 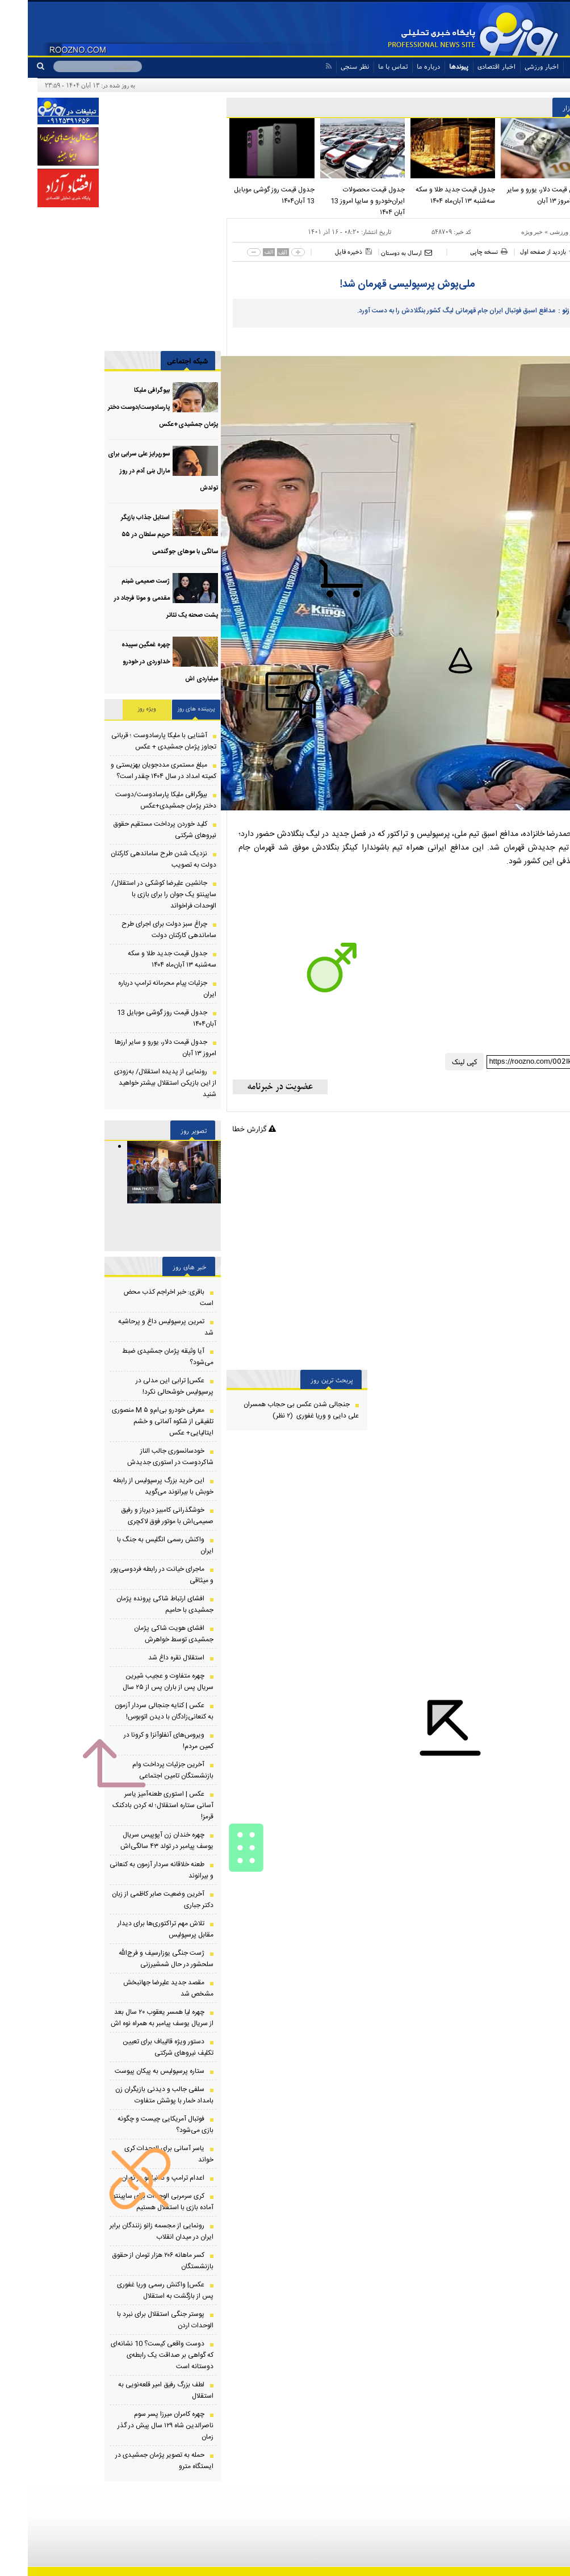 What do you see at coordinates (140, 2178) in the screenshot?
I see `unlink or disconnect a linked item` at bounding box center [140, 2178].